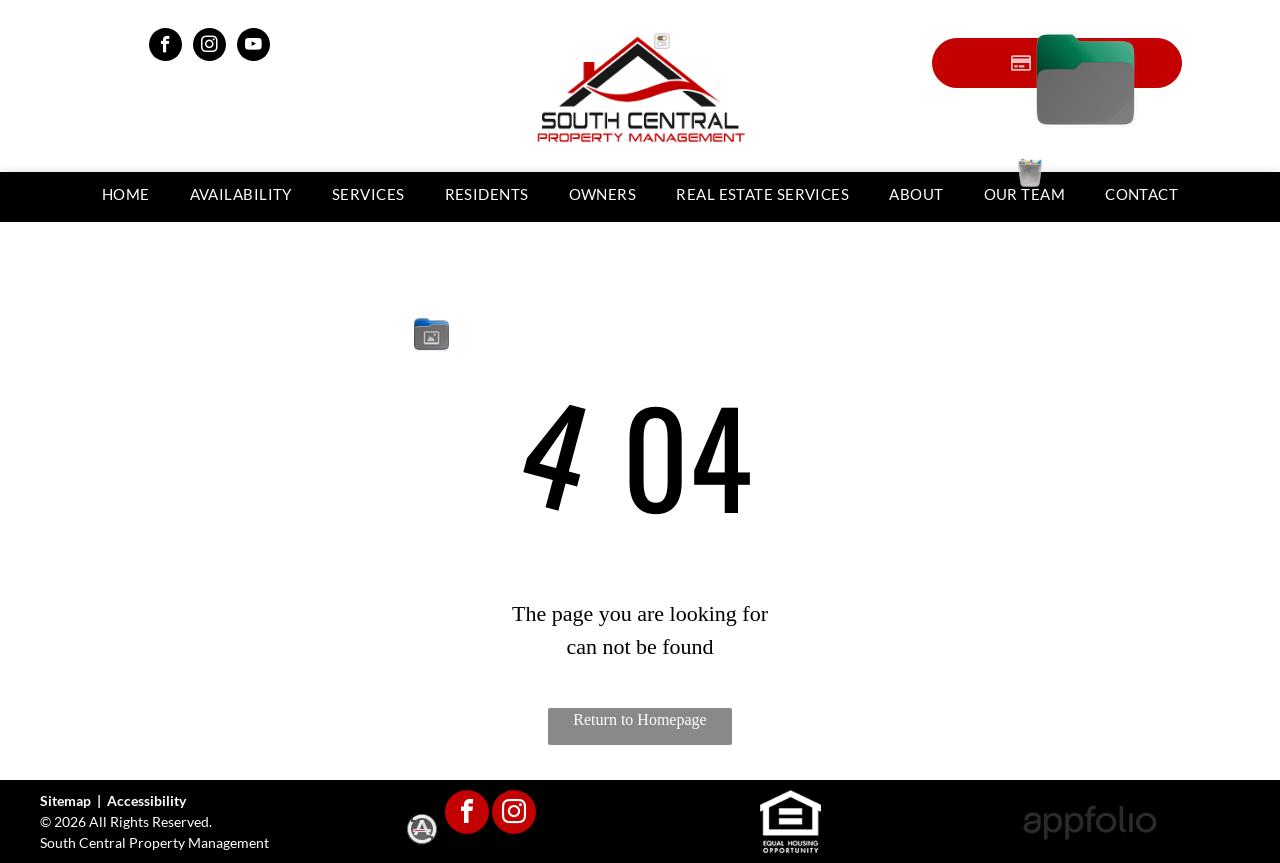  What do you see at coordinates (1030, 173) in the screenshot?
I see `trash bin containing items ready to be emptied` at bounding box center [1030, 173].